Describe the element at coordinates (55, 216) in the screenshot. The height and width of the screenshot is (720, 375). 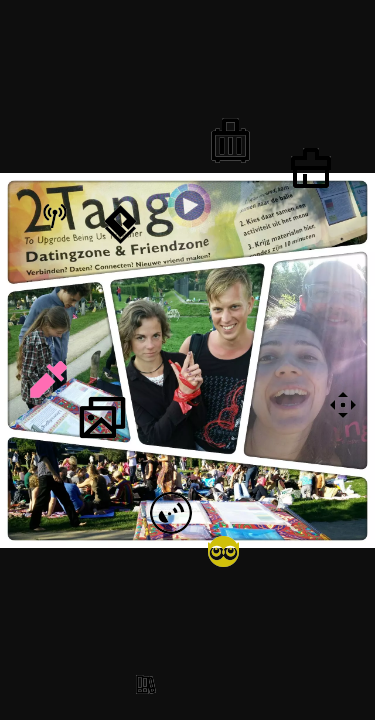
I see `podcast index logo` at that location.